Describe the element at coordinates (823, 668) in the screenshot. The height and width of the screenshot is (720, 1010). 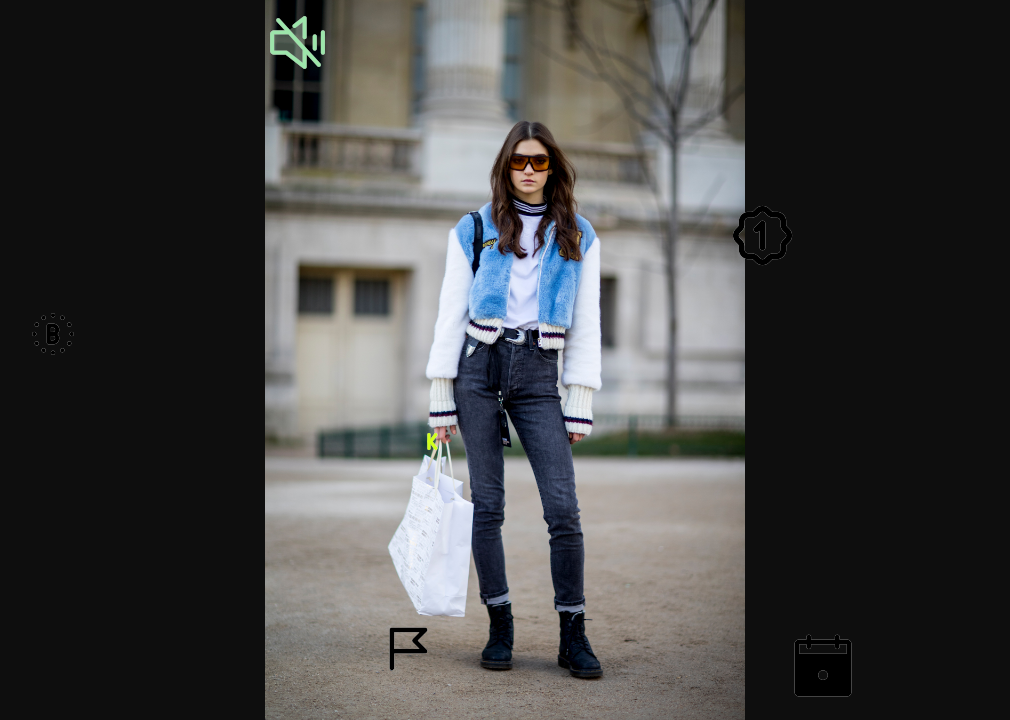
I see `calendar event or reminder pending` at that location.